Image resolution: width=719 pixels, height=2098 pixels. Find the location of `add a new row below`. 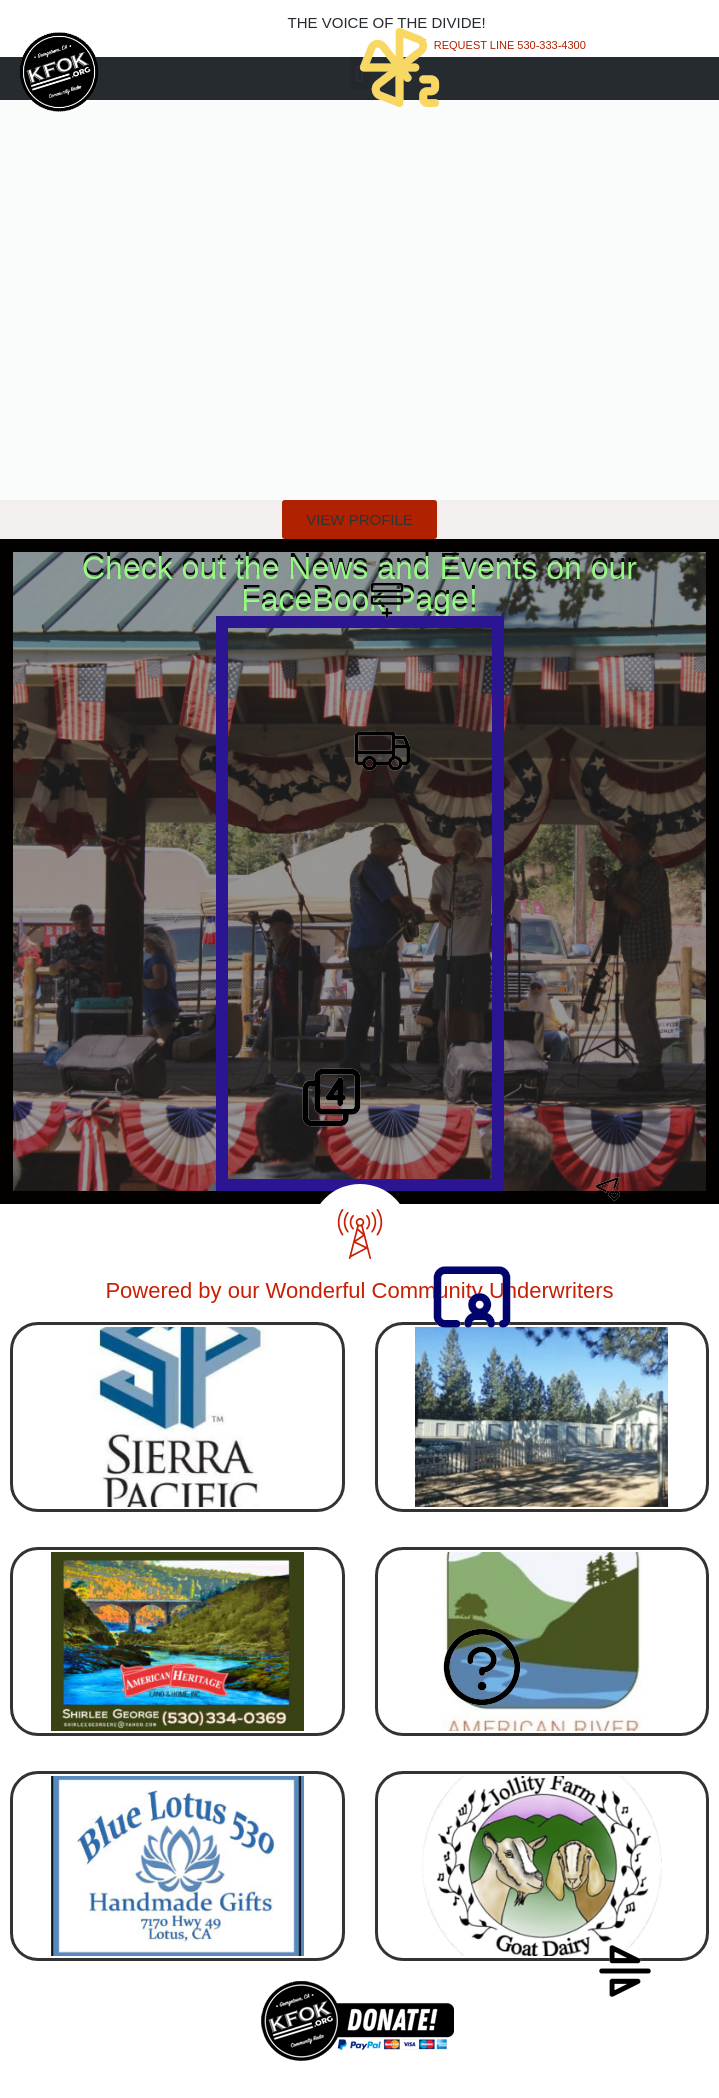

add a new row below is located at coordinates (387, 598).